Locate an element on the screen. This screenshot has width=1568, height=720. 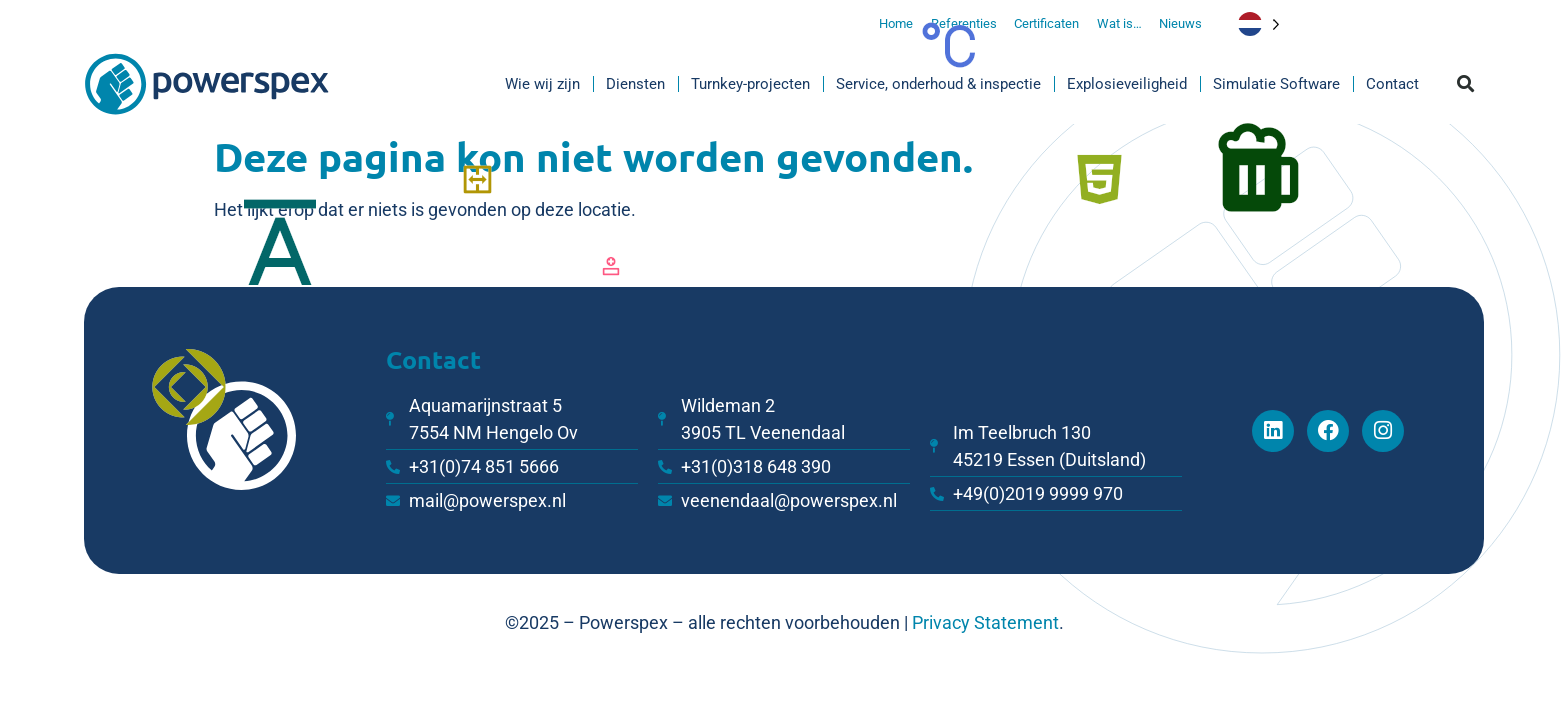
apply overline formatting to selected text is located at coordinates (280, 240).